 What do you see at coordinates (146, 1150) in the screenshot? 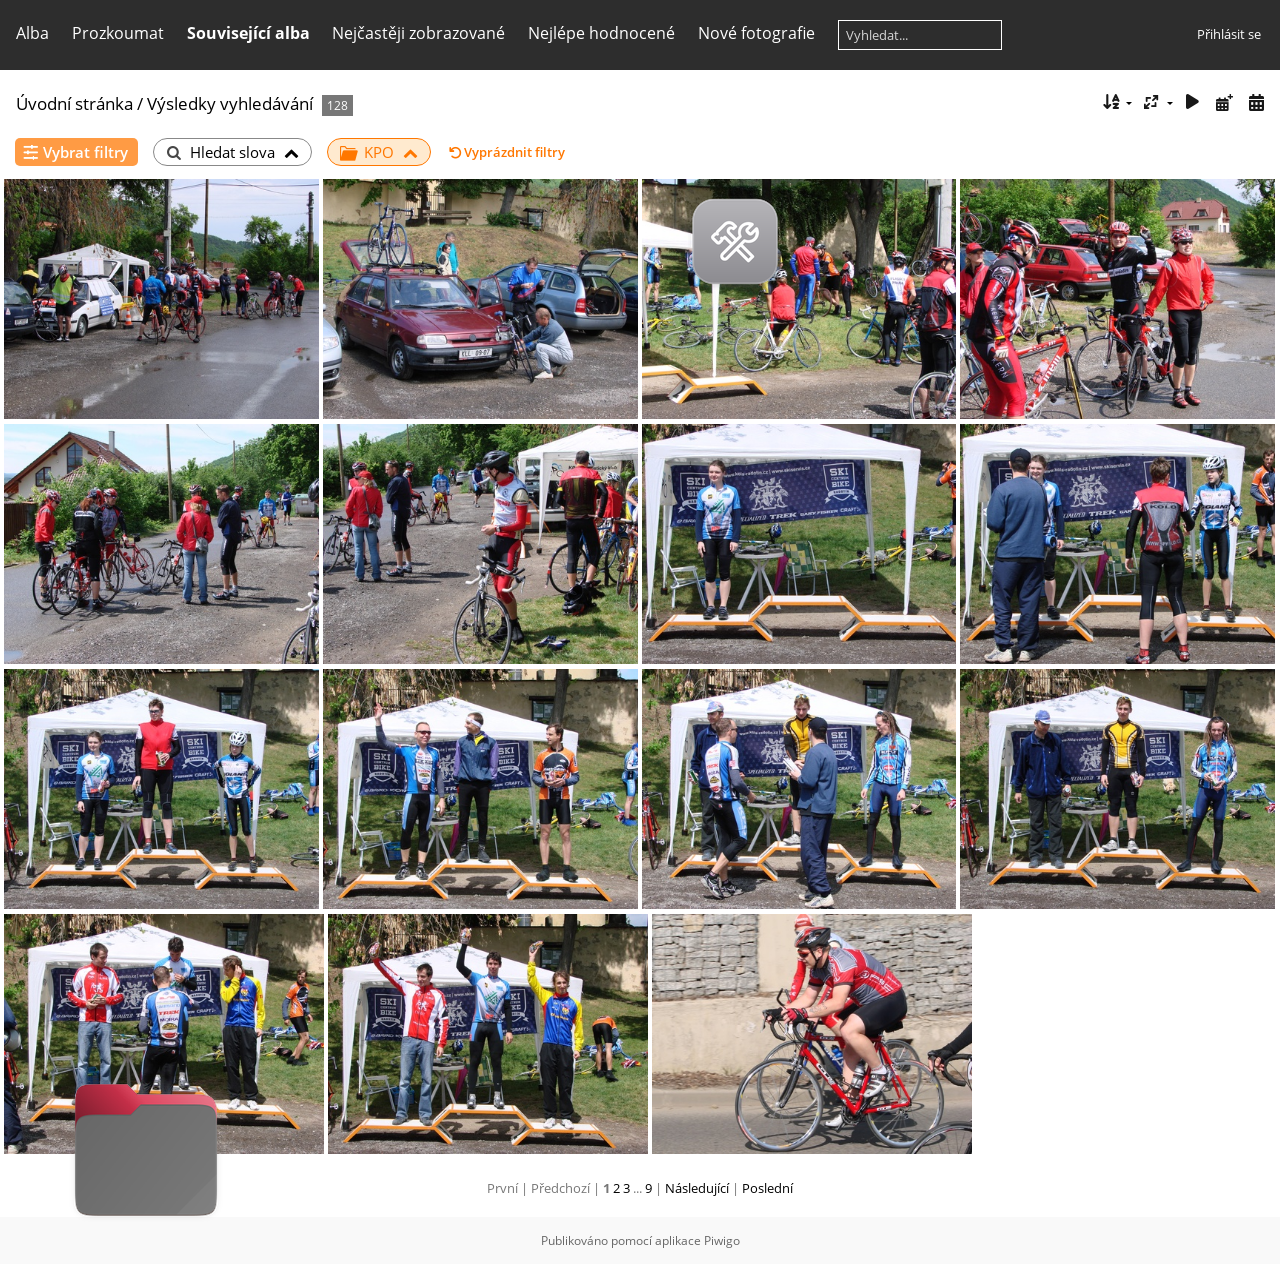
I see `open folder to view contents` at bounding box center [146, 1150].